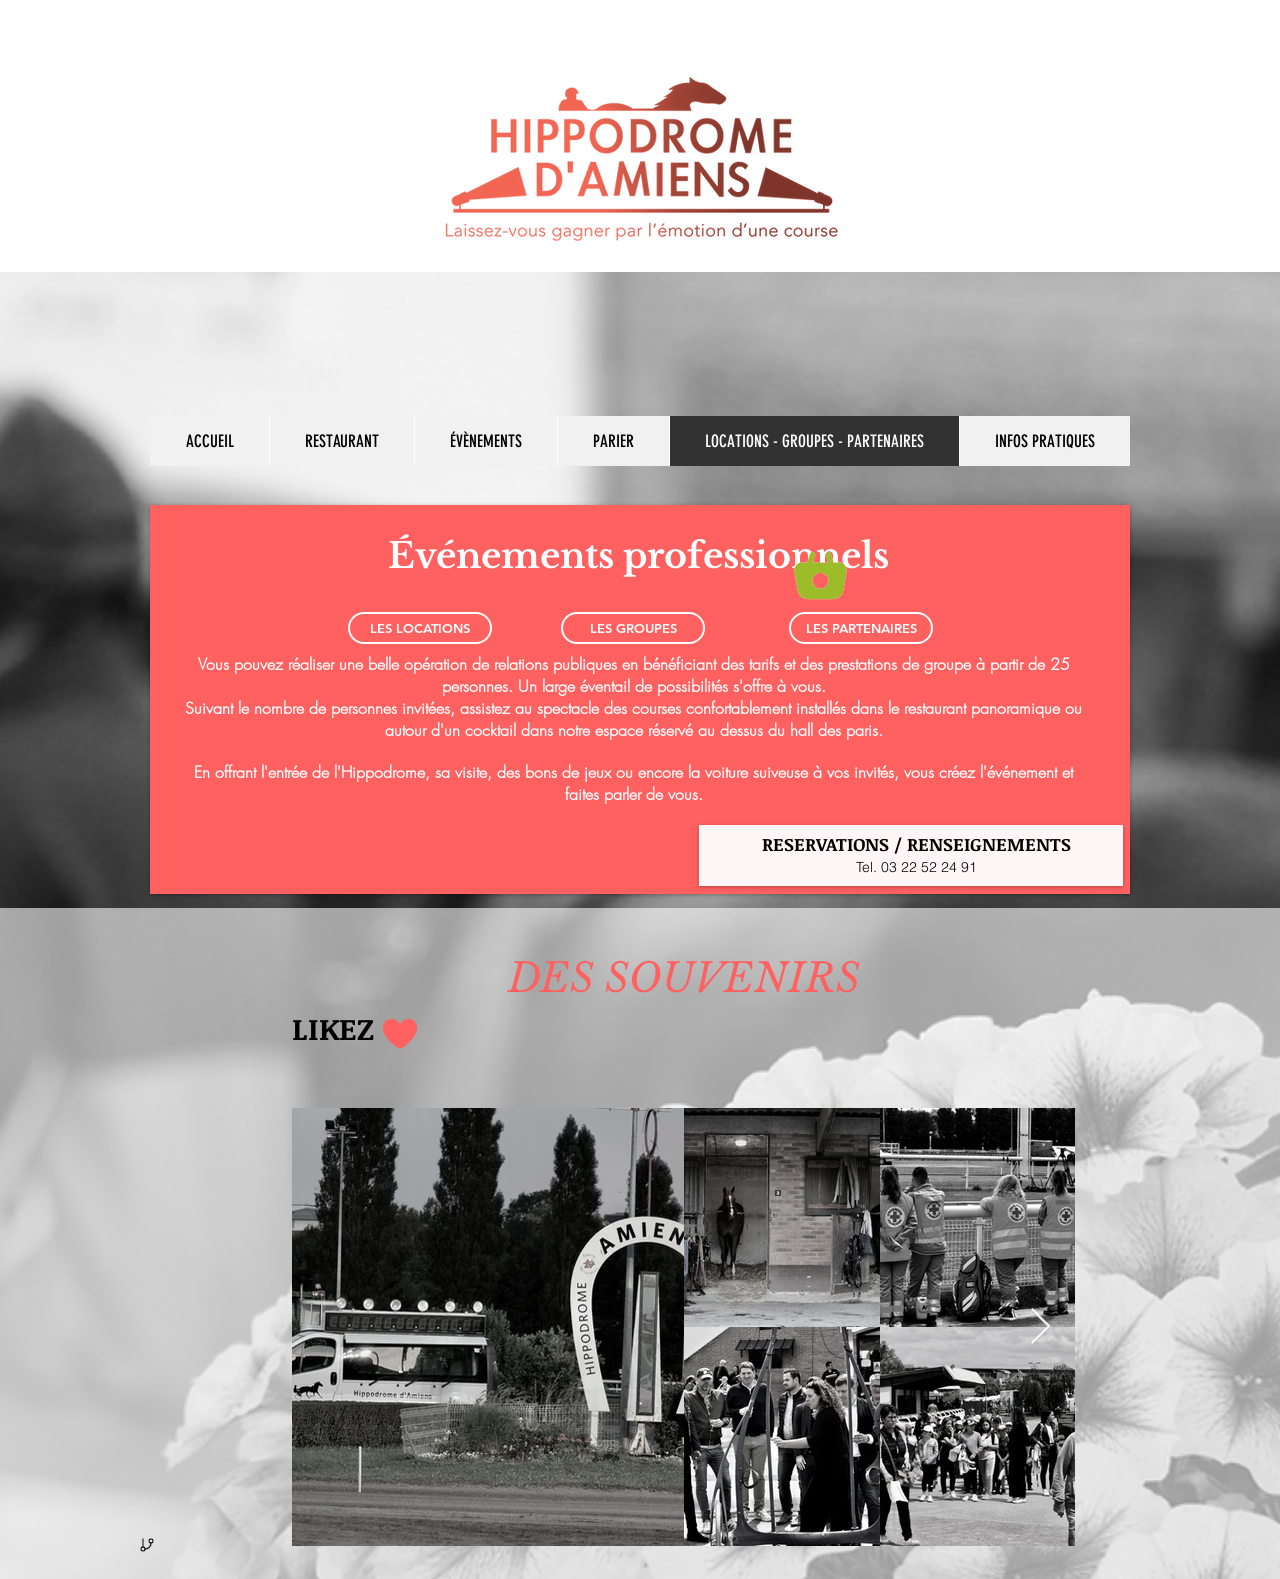 This screenshot has height=1579, width=1280. What do you see at coordinates (147, 1545) in the screenshot?
I see `view repository branches` at bounding box center [147, 1545].